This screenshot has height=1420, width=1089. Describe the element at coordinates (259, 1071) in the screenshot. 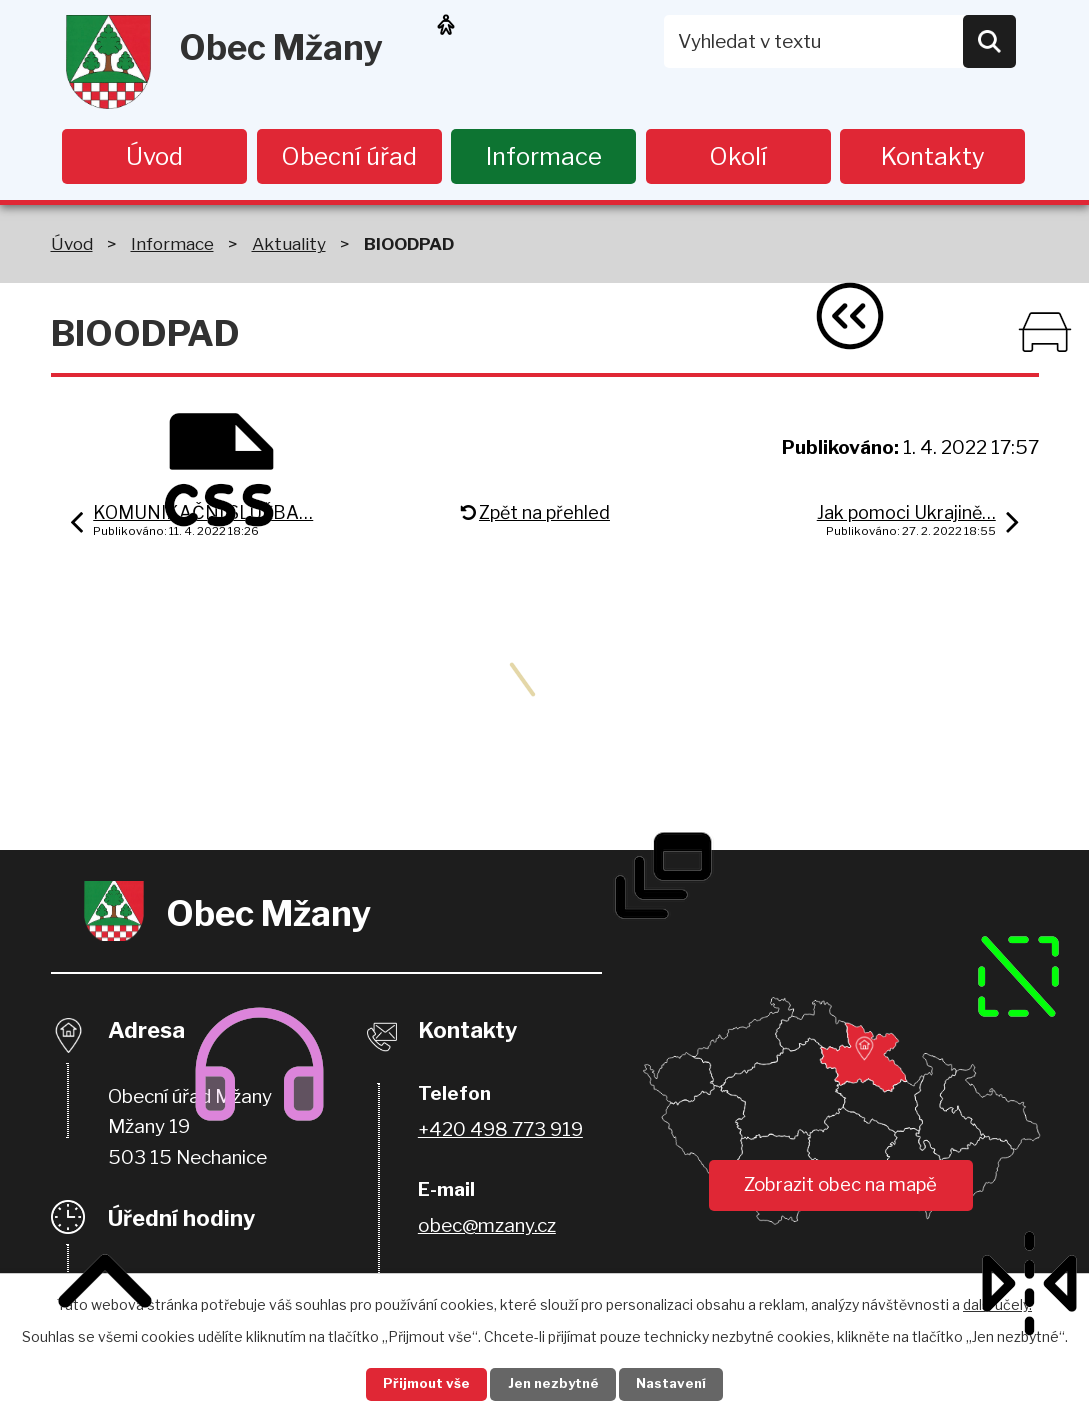

I see `access audio or music playback` at that location.